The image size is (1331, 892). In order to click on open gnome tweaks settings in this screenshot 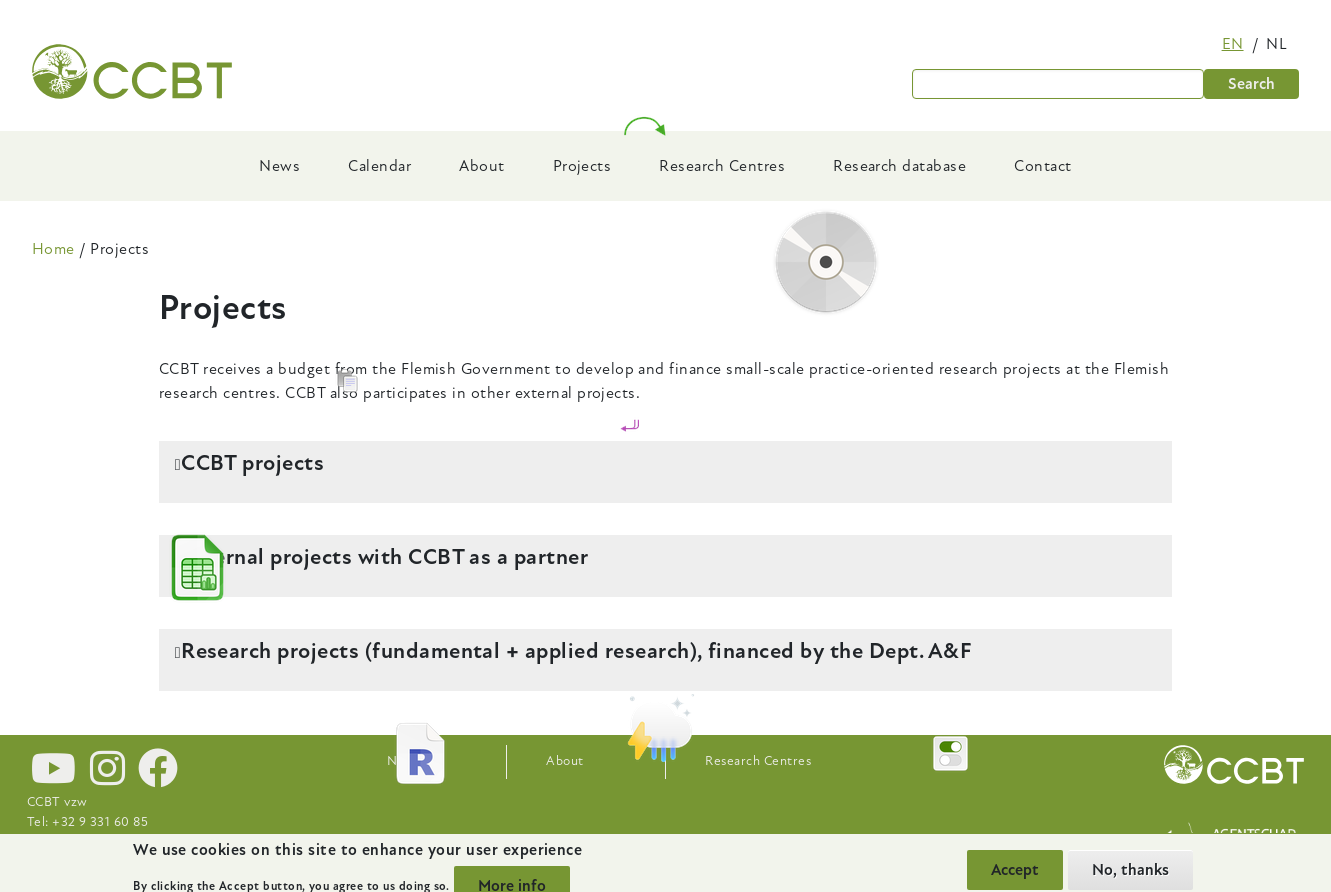, I will do `click(950, 753)`.